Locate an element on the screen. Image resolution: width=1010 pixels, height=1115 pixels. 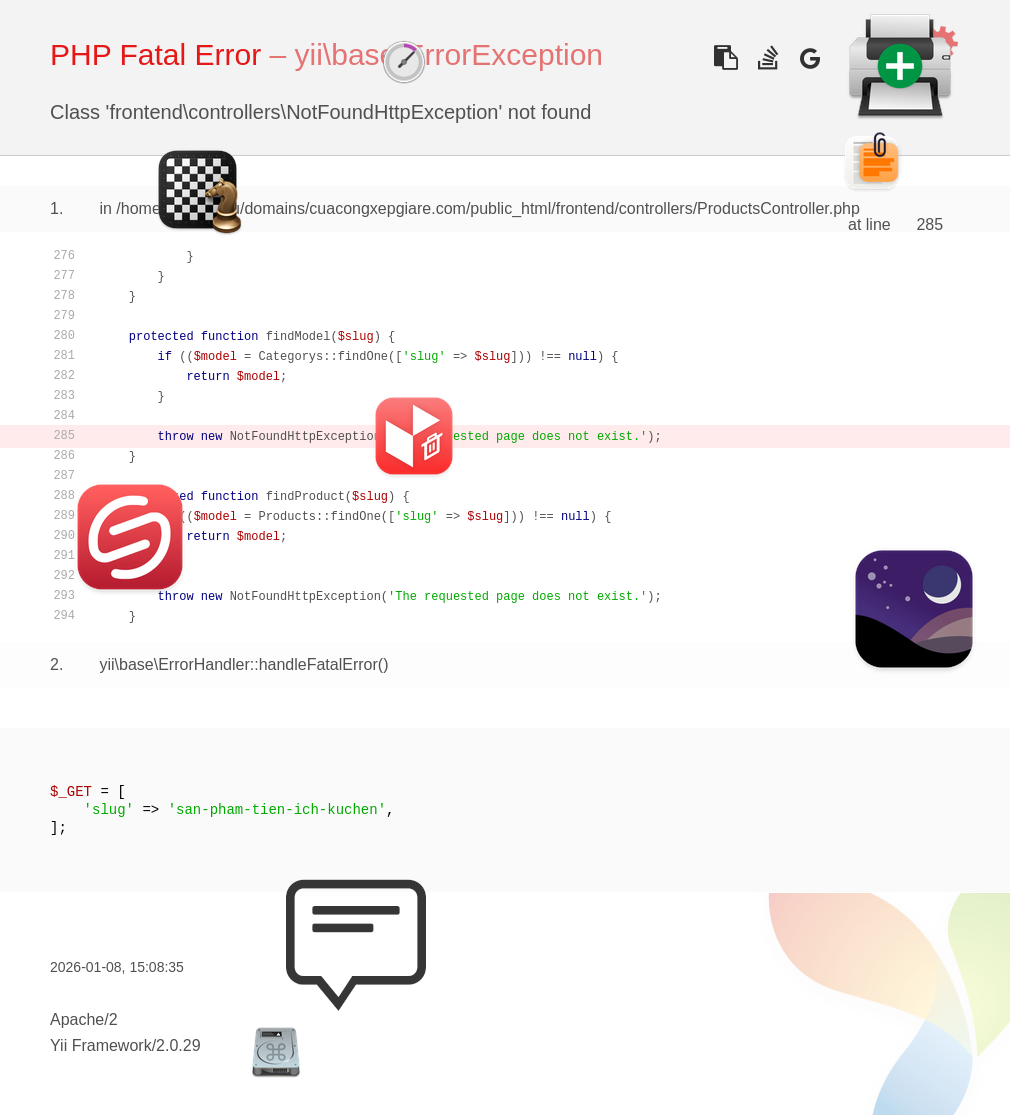
open sysprof system profiler application is located at coordinates (404, 62).